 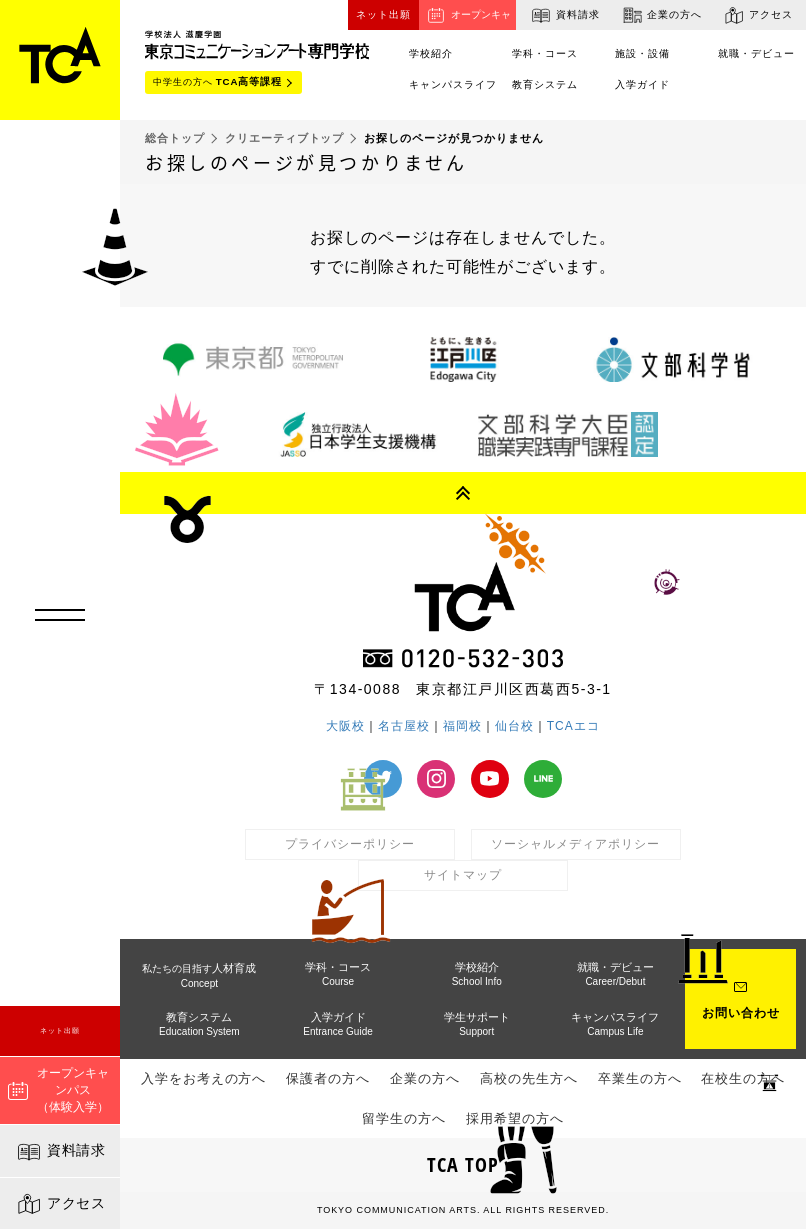 What do you see at coordinates (115, 247) in the screenshot?
I see `indicates an area under construction or maintenance` at bounding box center [115, 247].